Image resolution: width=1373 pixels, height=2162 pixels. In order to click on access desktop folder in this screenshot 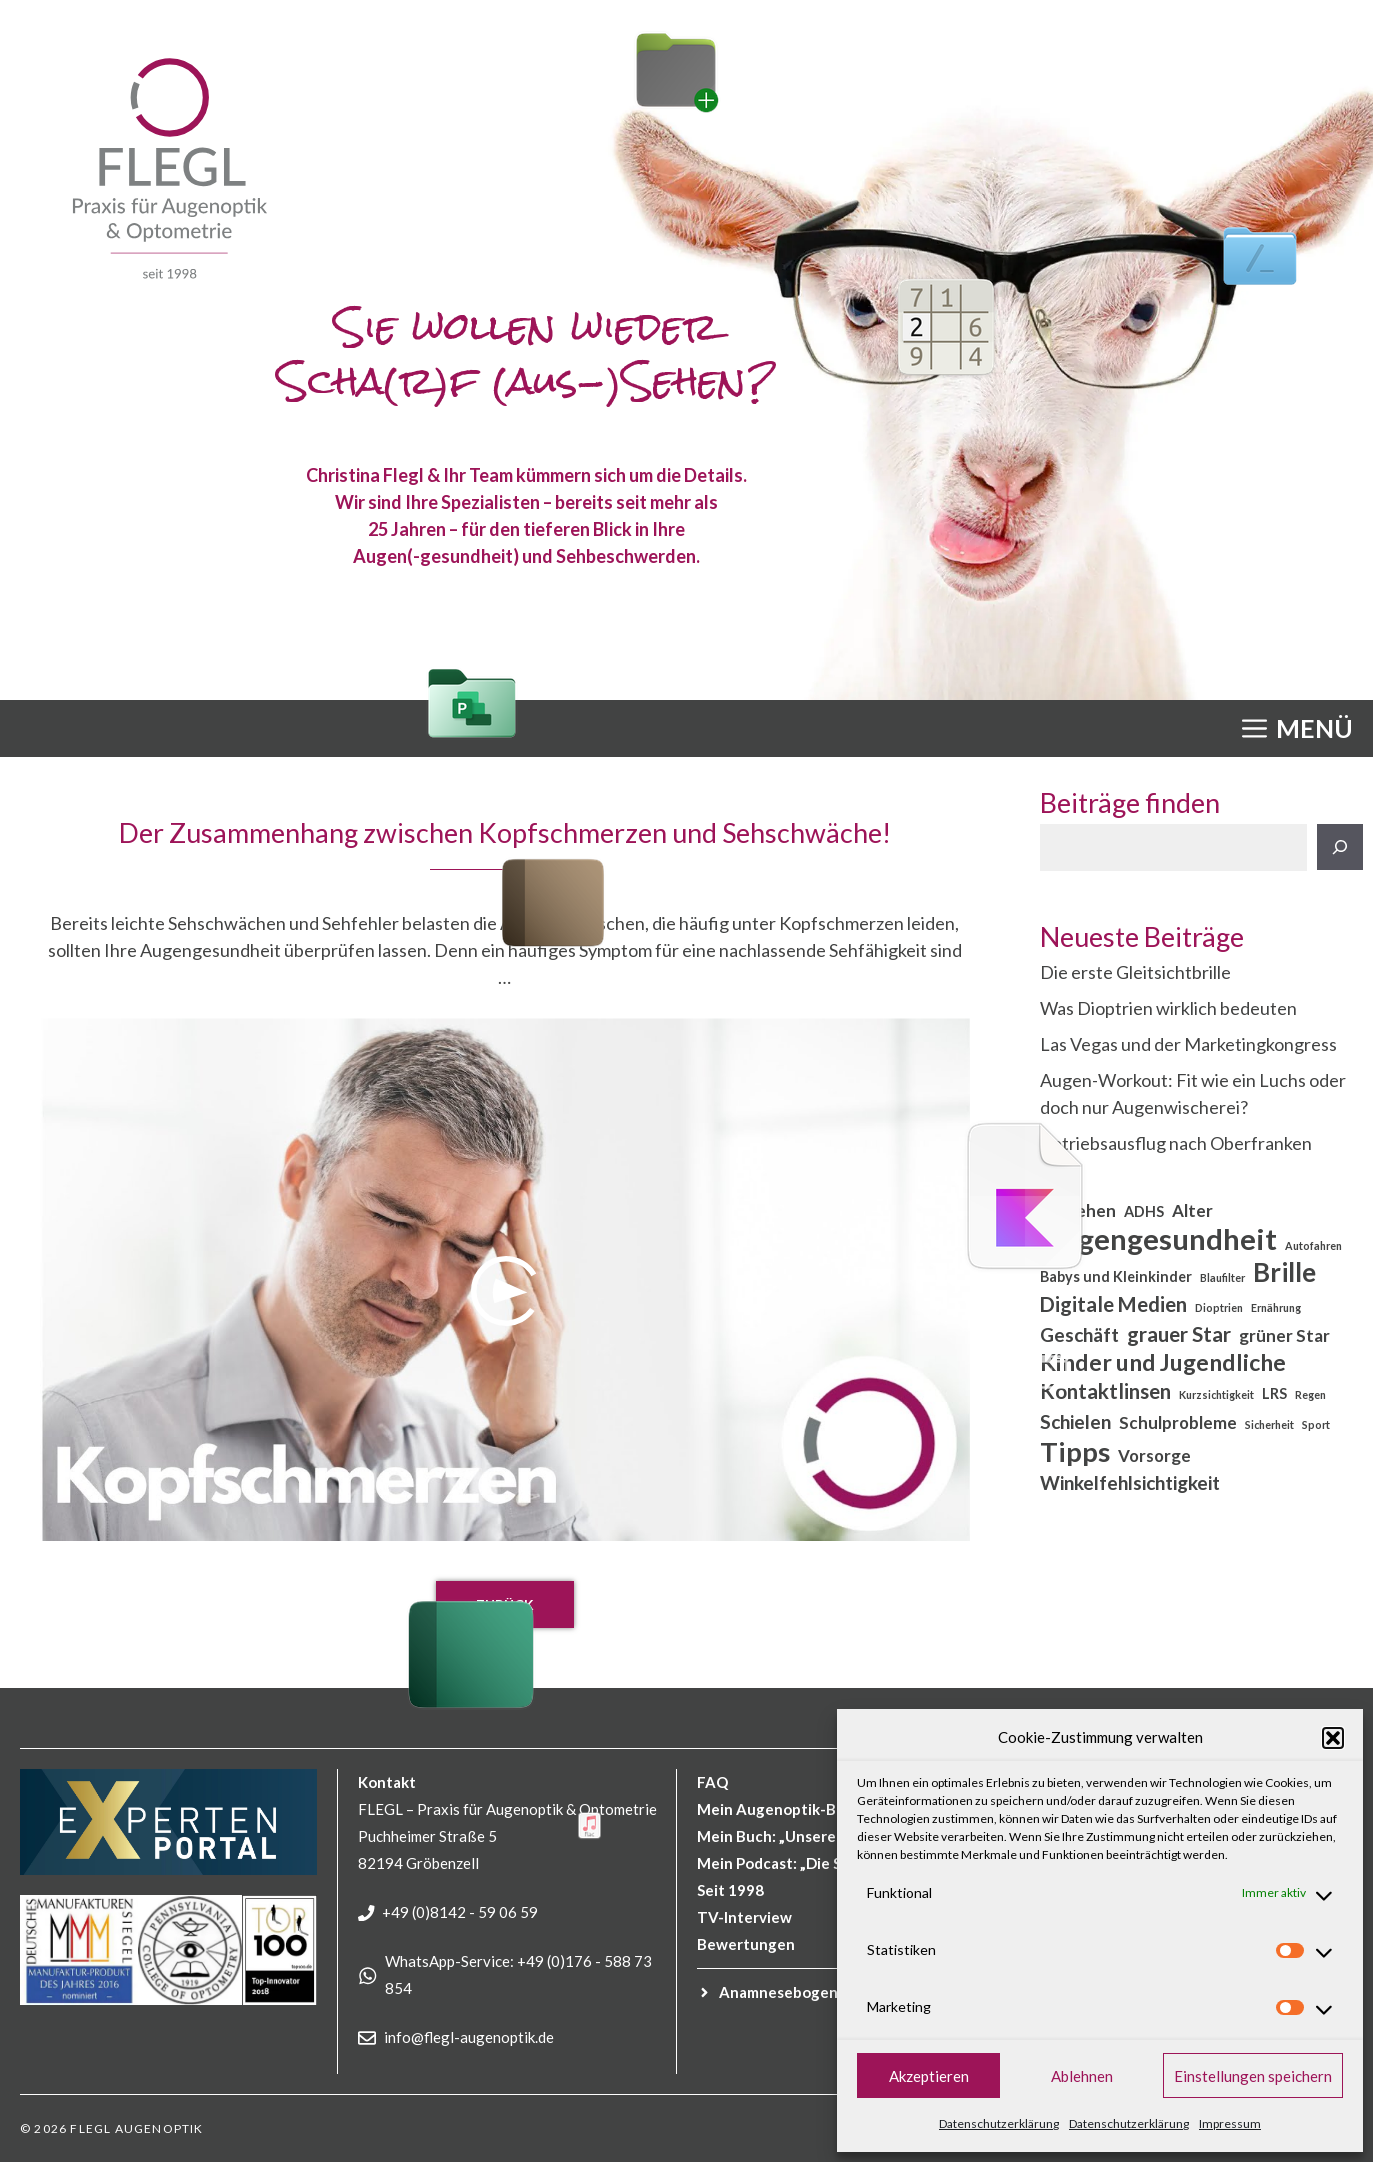, I will do `click(553, 899)`.